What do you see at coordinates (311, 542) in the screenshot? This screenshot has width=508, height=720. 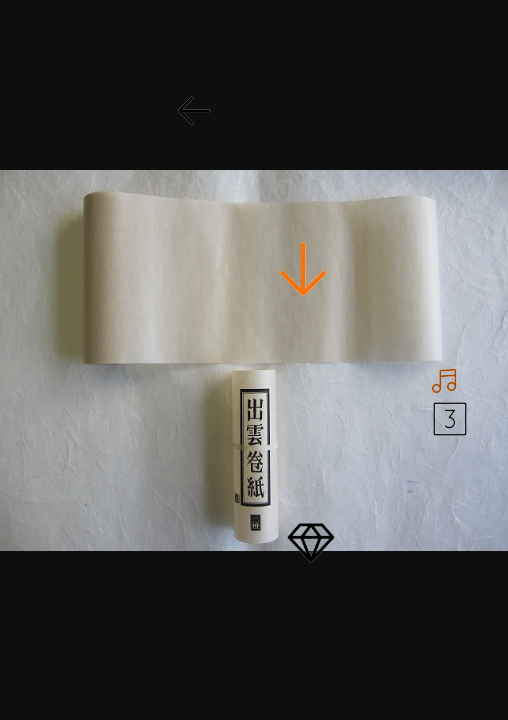 I see `open sketch app` at bounding box center [311, 542].